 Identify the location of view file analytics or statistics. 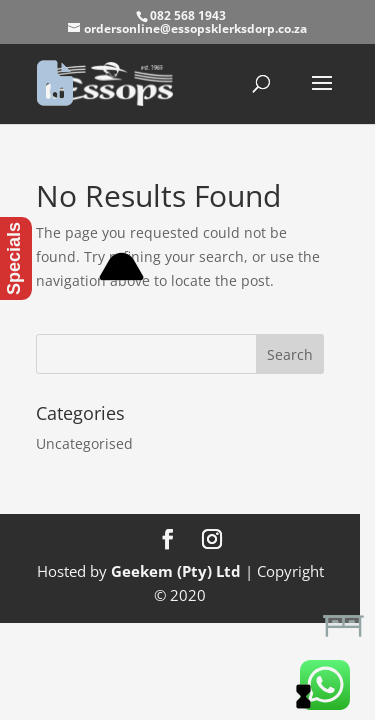
(55, 83).